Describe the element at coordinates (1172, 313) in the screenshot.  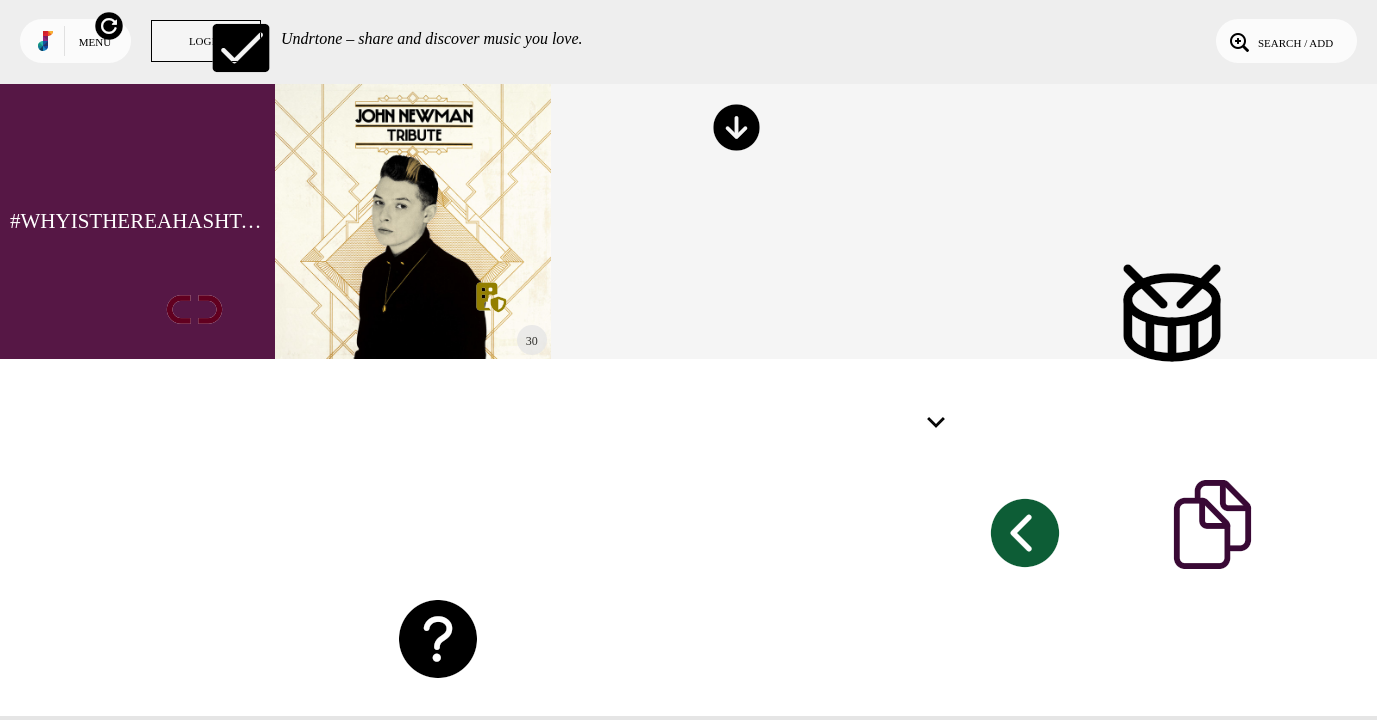
I see `access music or audio tools` at that location.